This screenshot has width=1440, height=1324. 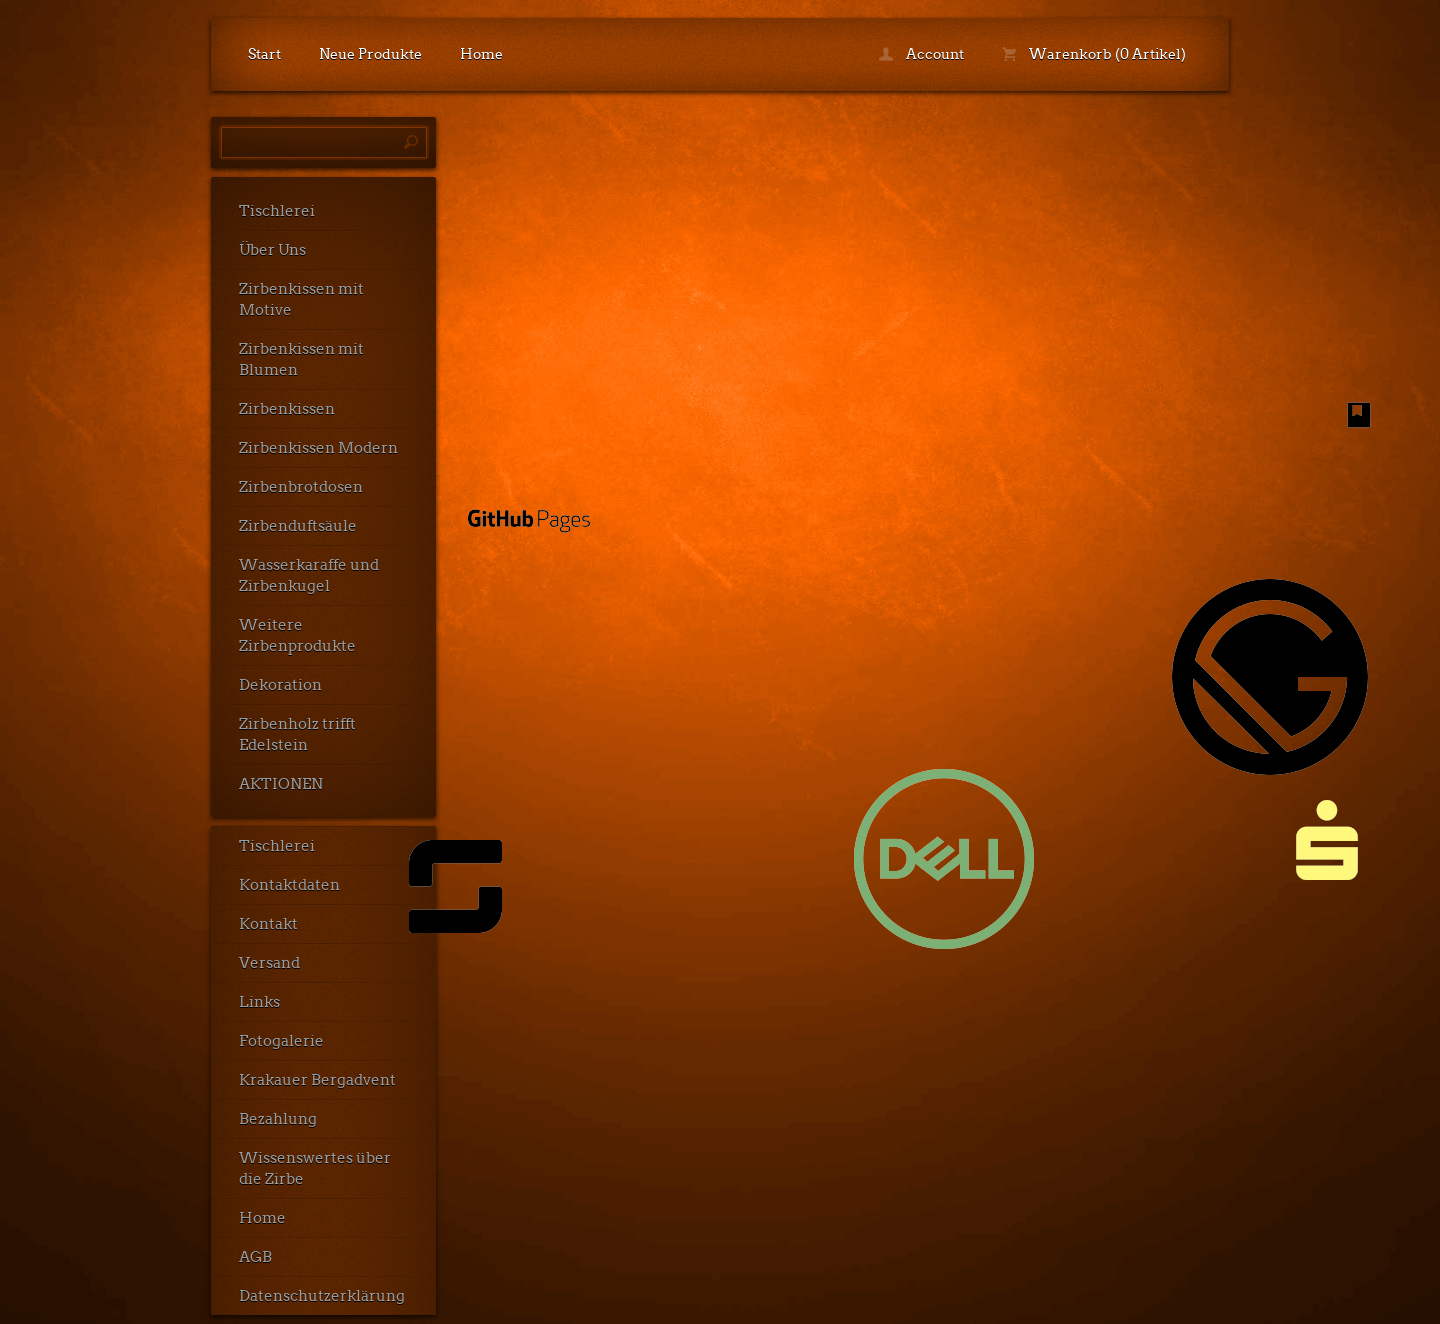 What do you see at coordinates (944, 859) in the screenshot?
I see `dell brand or product identifier` at bounding box center [944, 859].